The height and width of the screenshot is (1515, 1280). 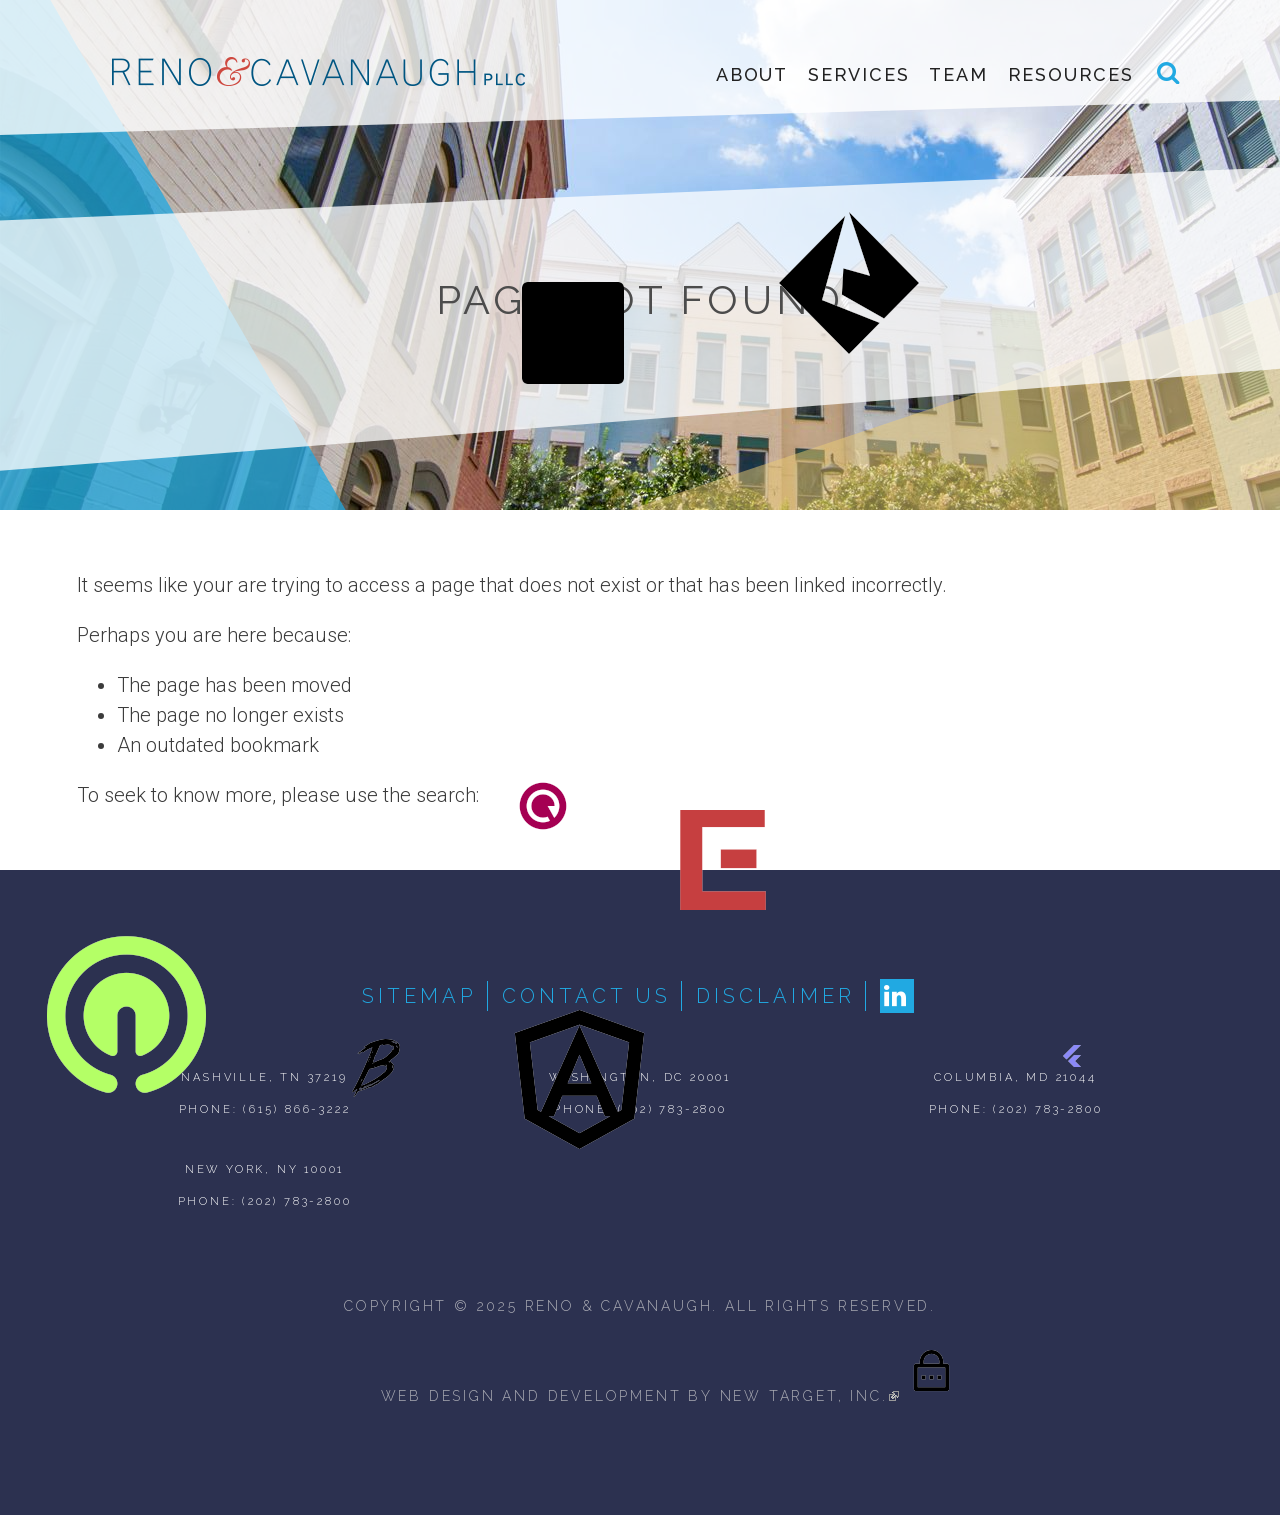 I want to click on flutter framework logo, so click(x=1072, y=1056).